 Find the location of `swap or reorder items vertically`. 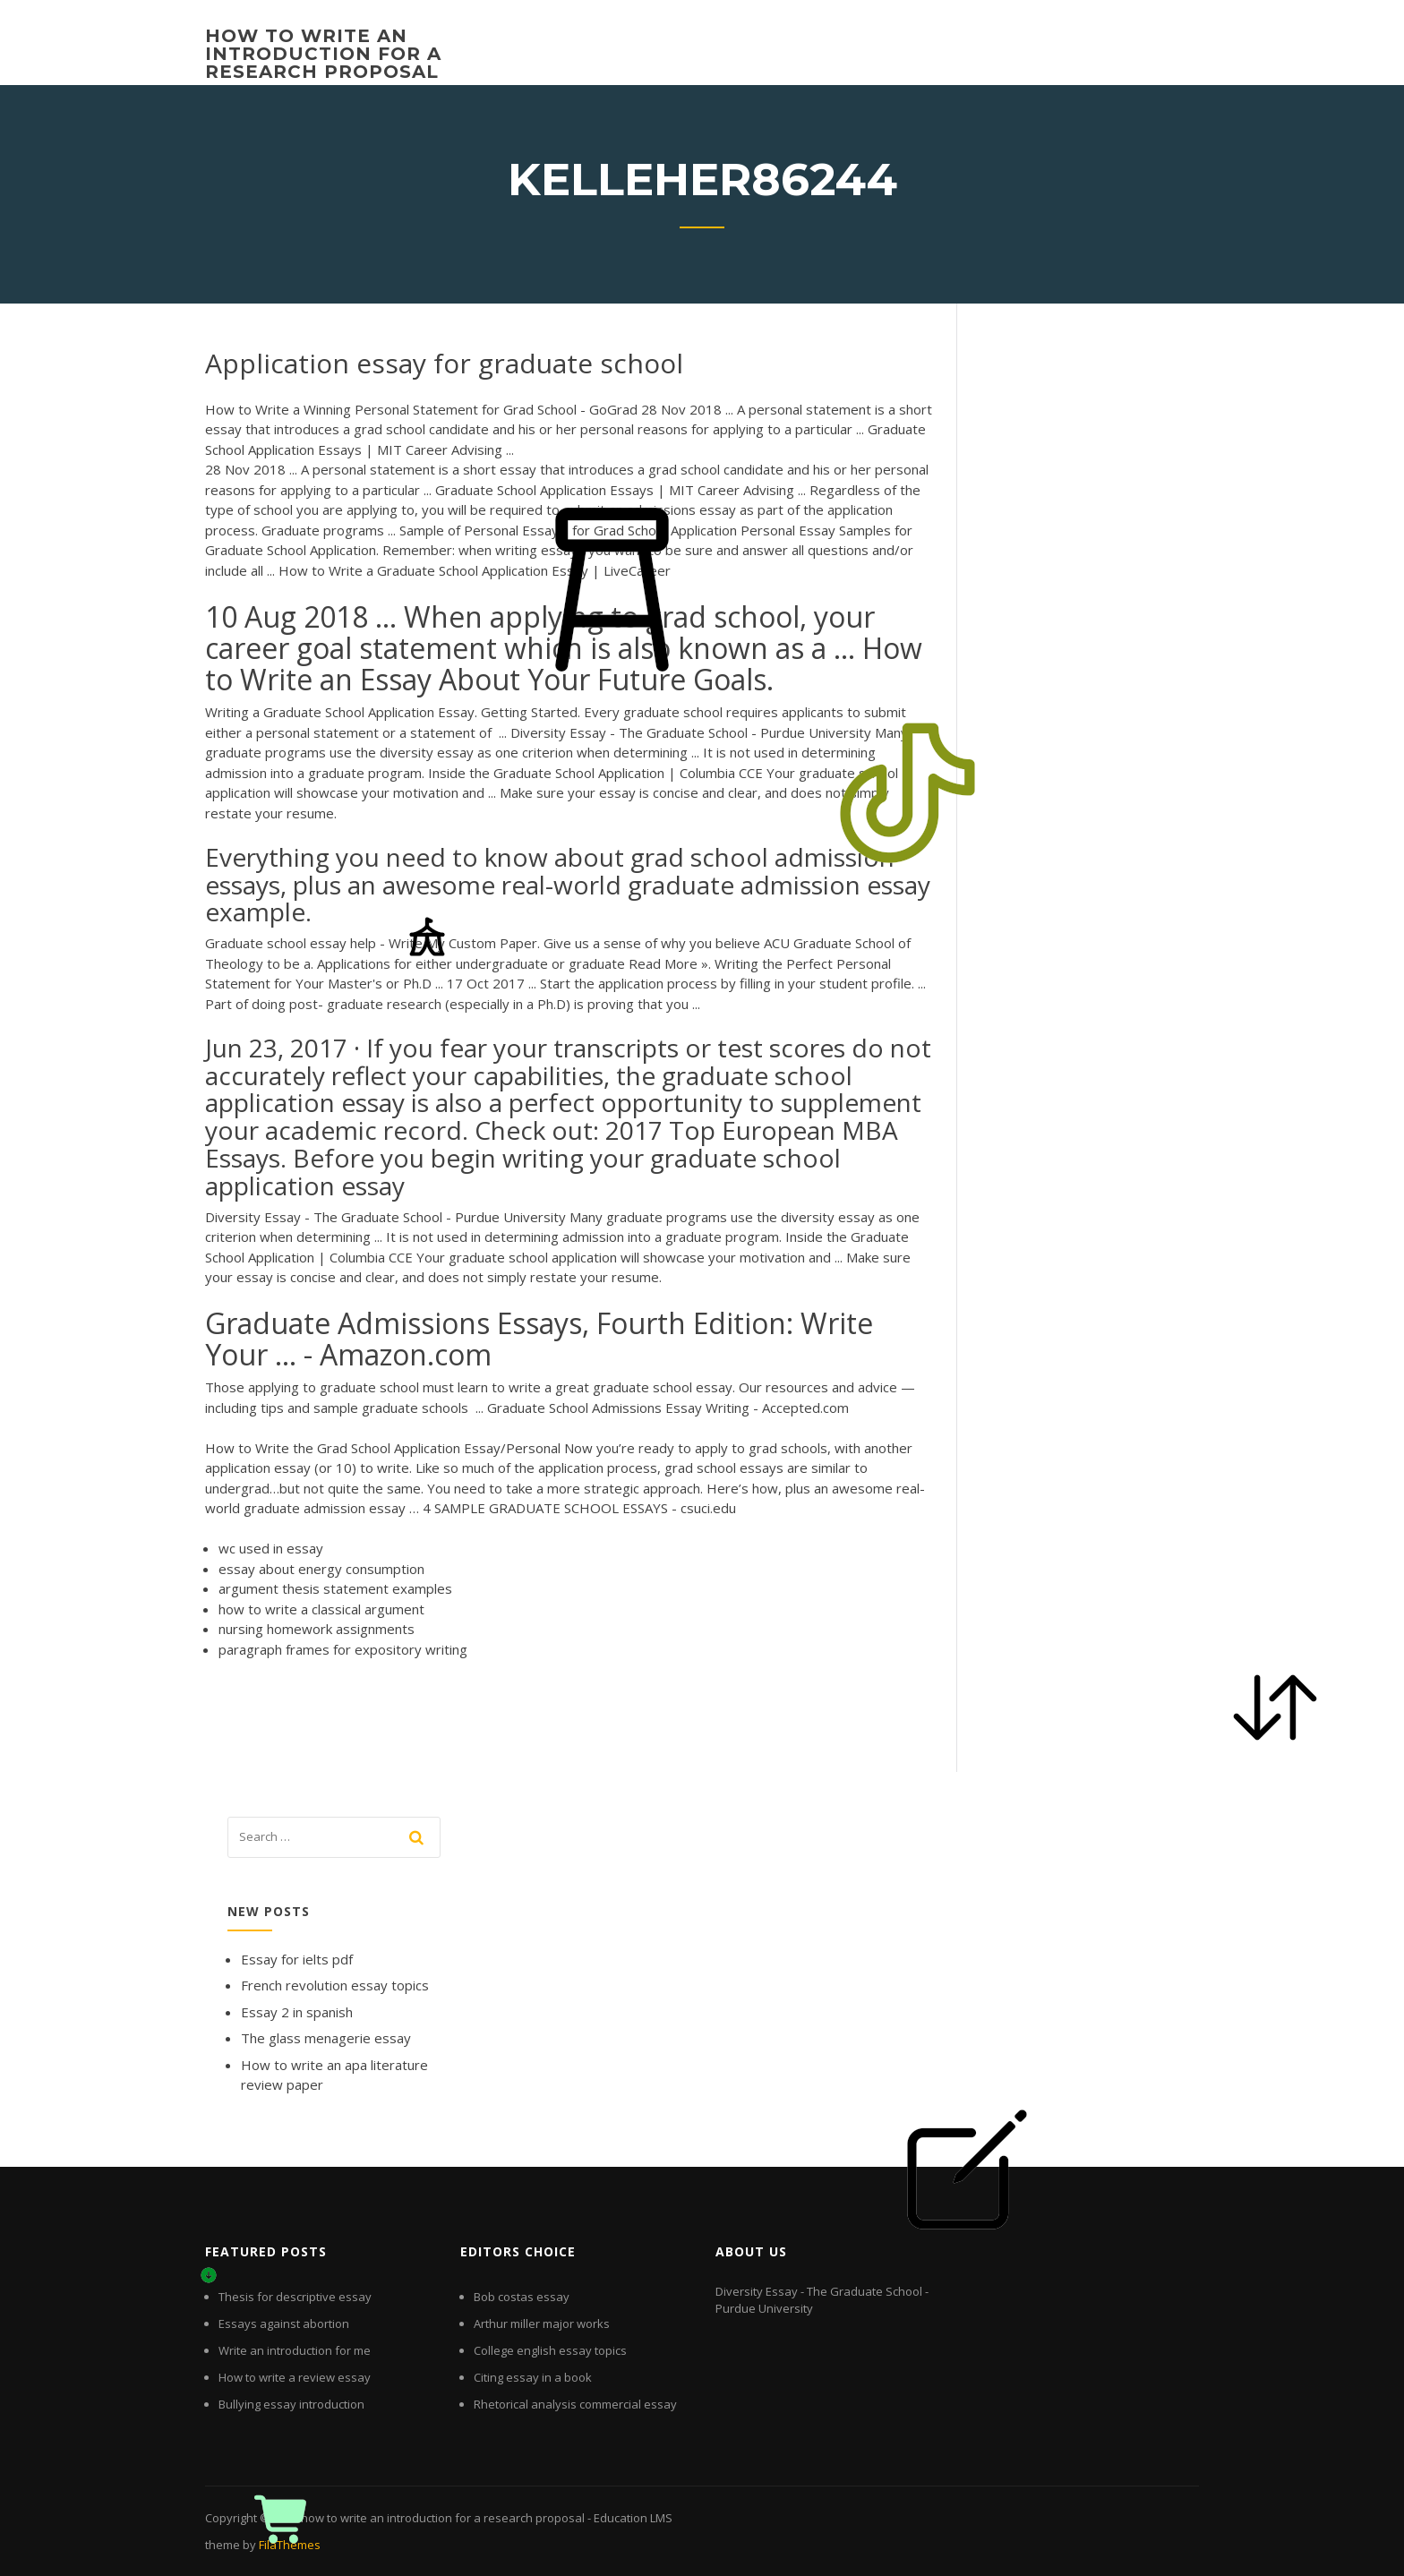

swap or reorder items vertically is located at coordinates (1275, 1707).